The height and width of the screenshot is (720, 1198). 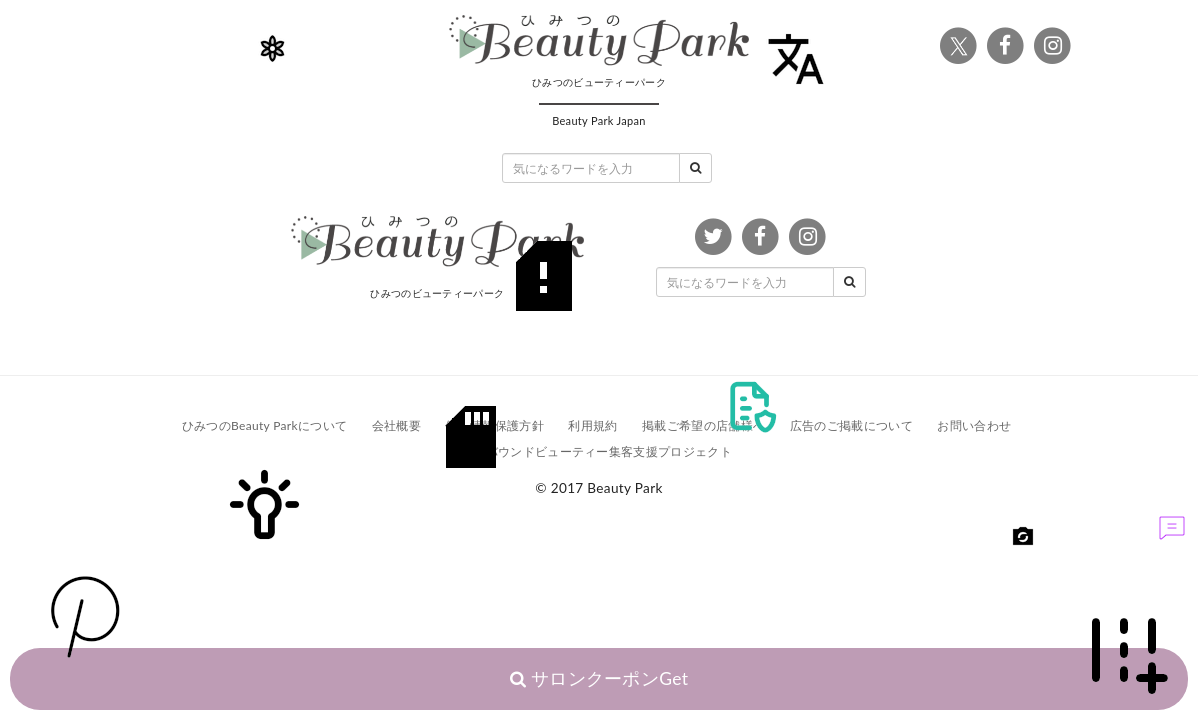 What do you see at coordinates (544, 276) in the screenshot?
I see `sd card error or storage issue detected` at bounding box center [544, 276].